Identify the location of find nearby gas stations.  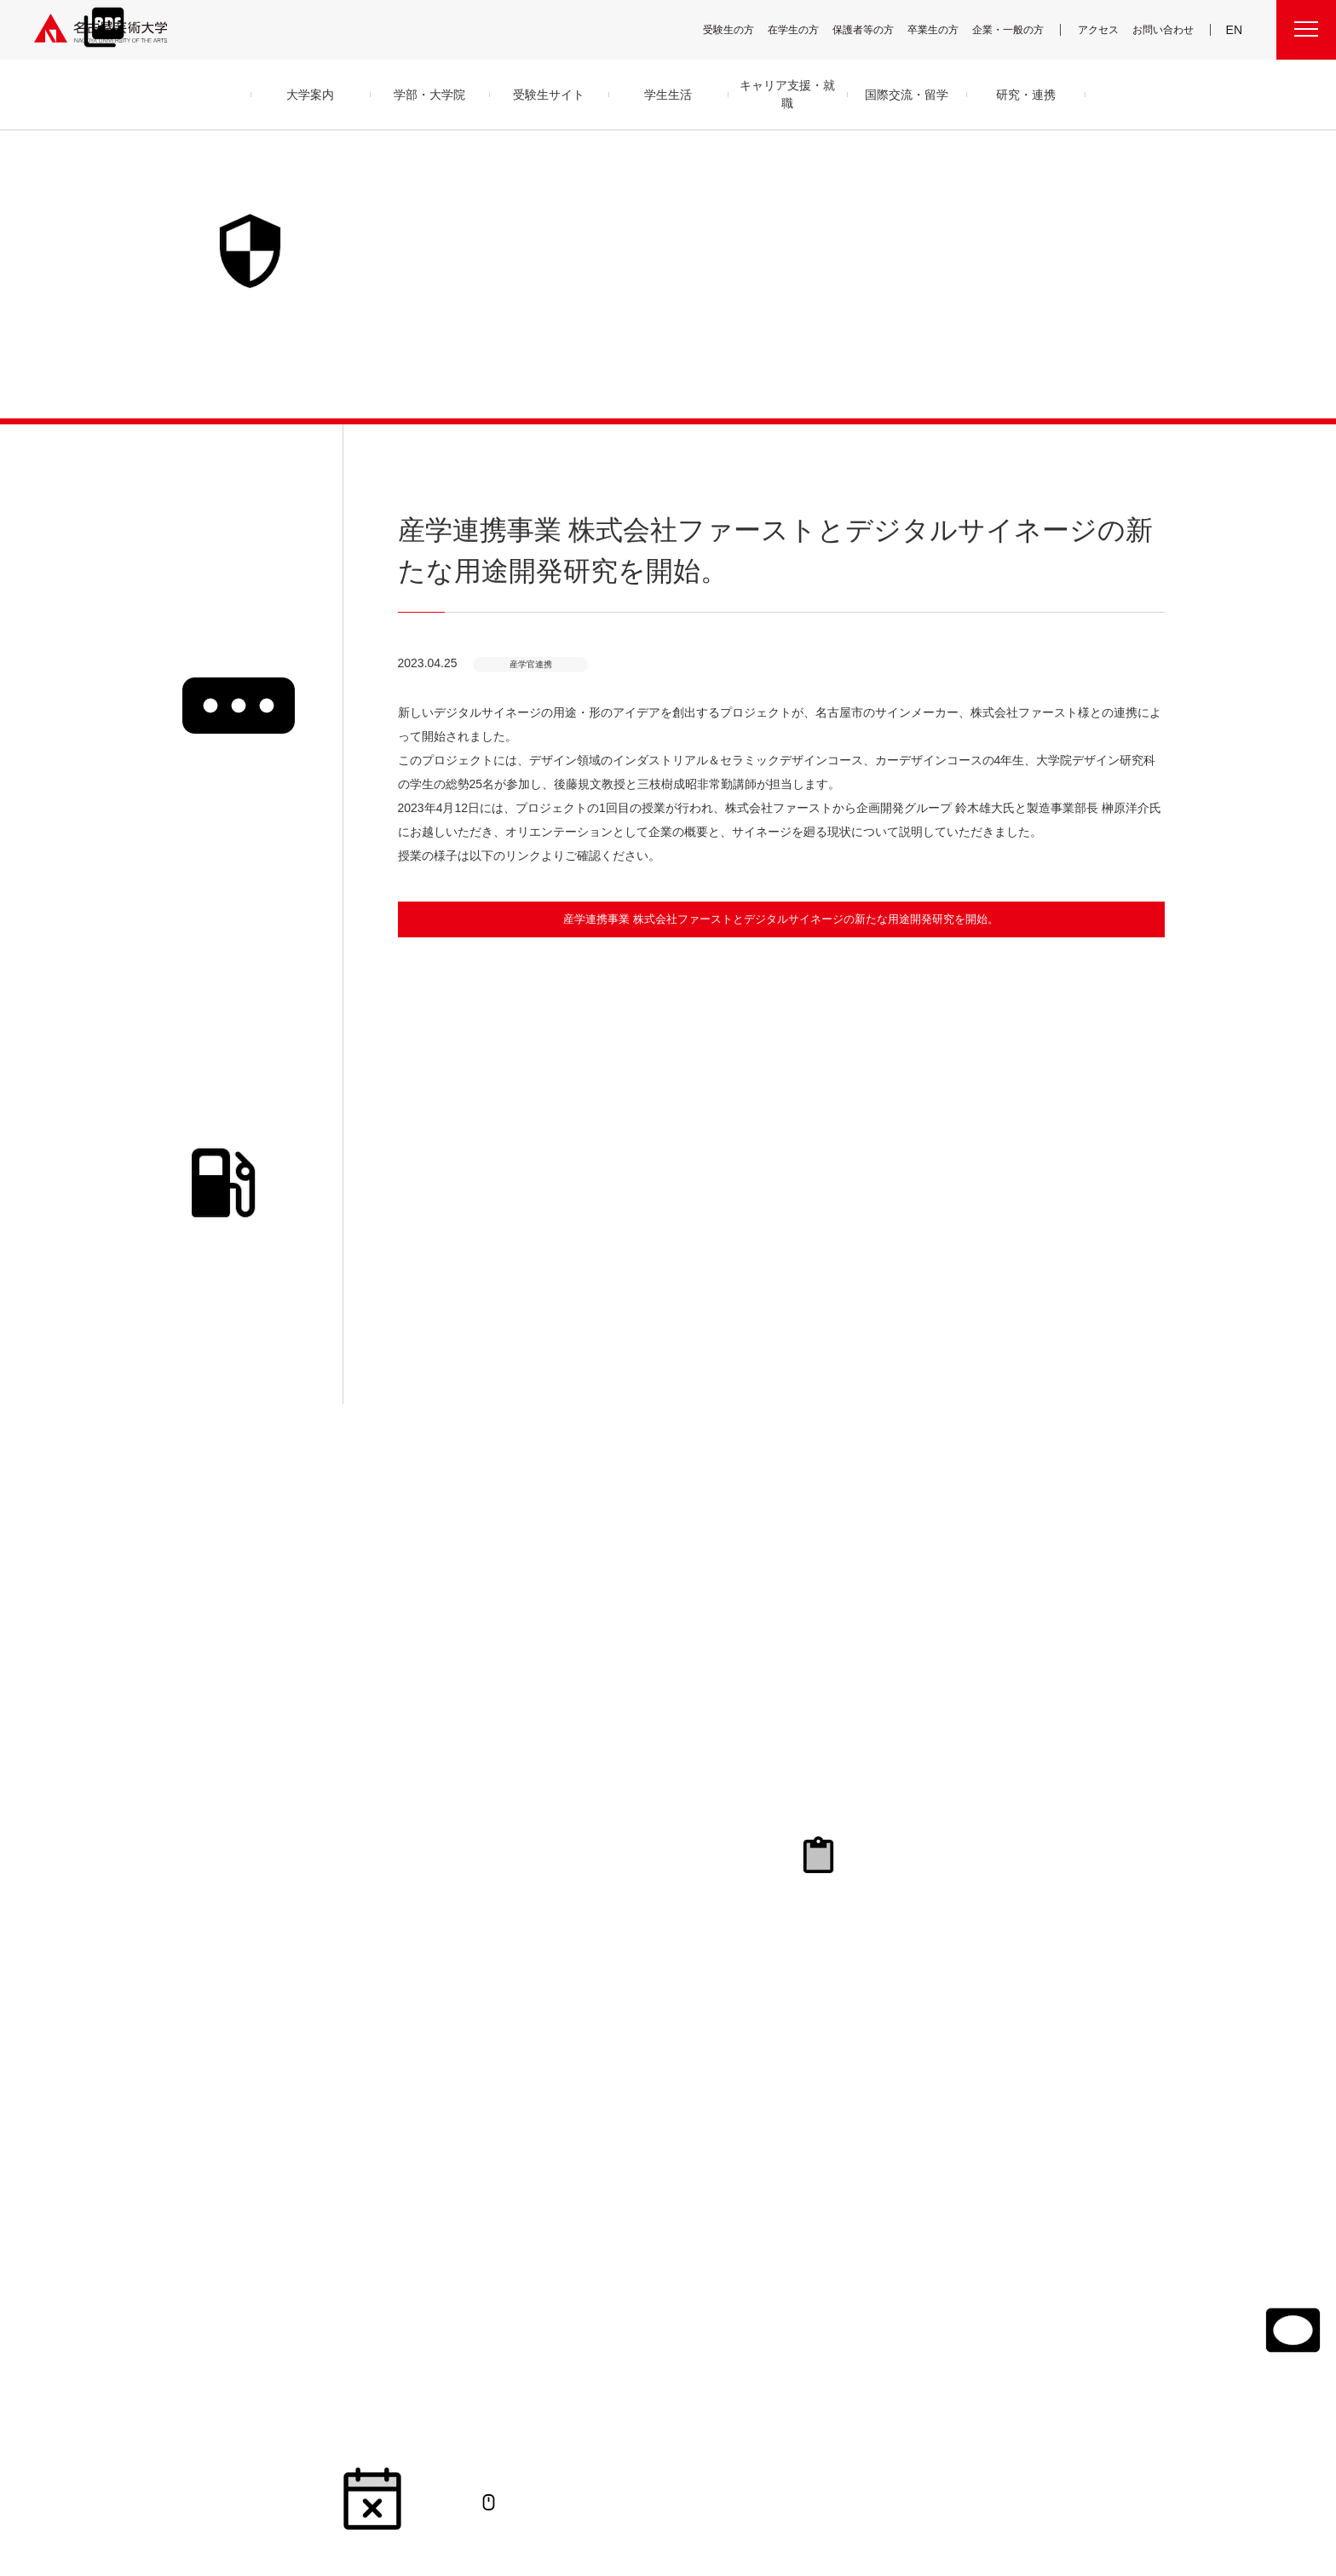
(222, 1183).